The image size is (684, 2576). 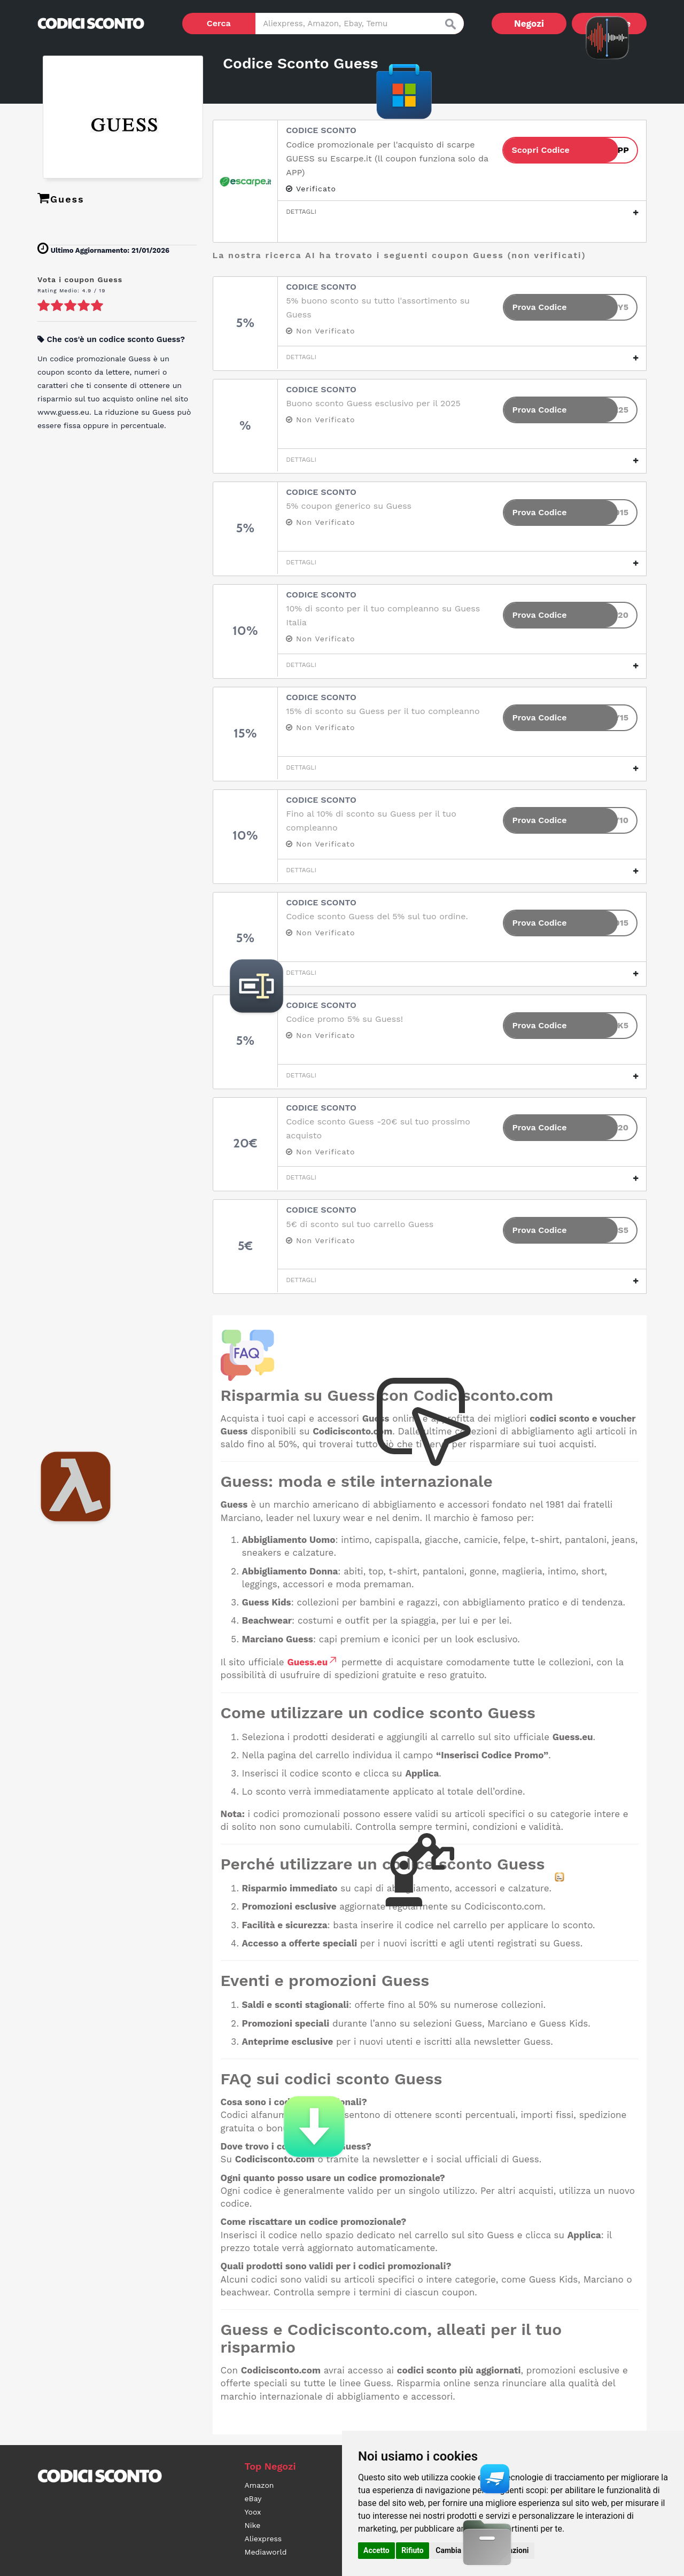 What do you see at coordinates (404, 92) in the screenshot?
I see `open the Microsoft Store app` at bounding box center [404, 92].